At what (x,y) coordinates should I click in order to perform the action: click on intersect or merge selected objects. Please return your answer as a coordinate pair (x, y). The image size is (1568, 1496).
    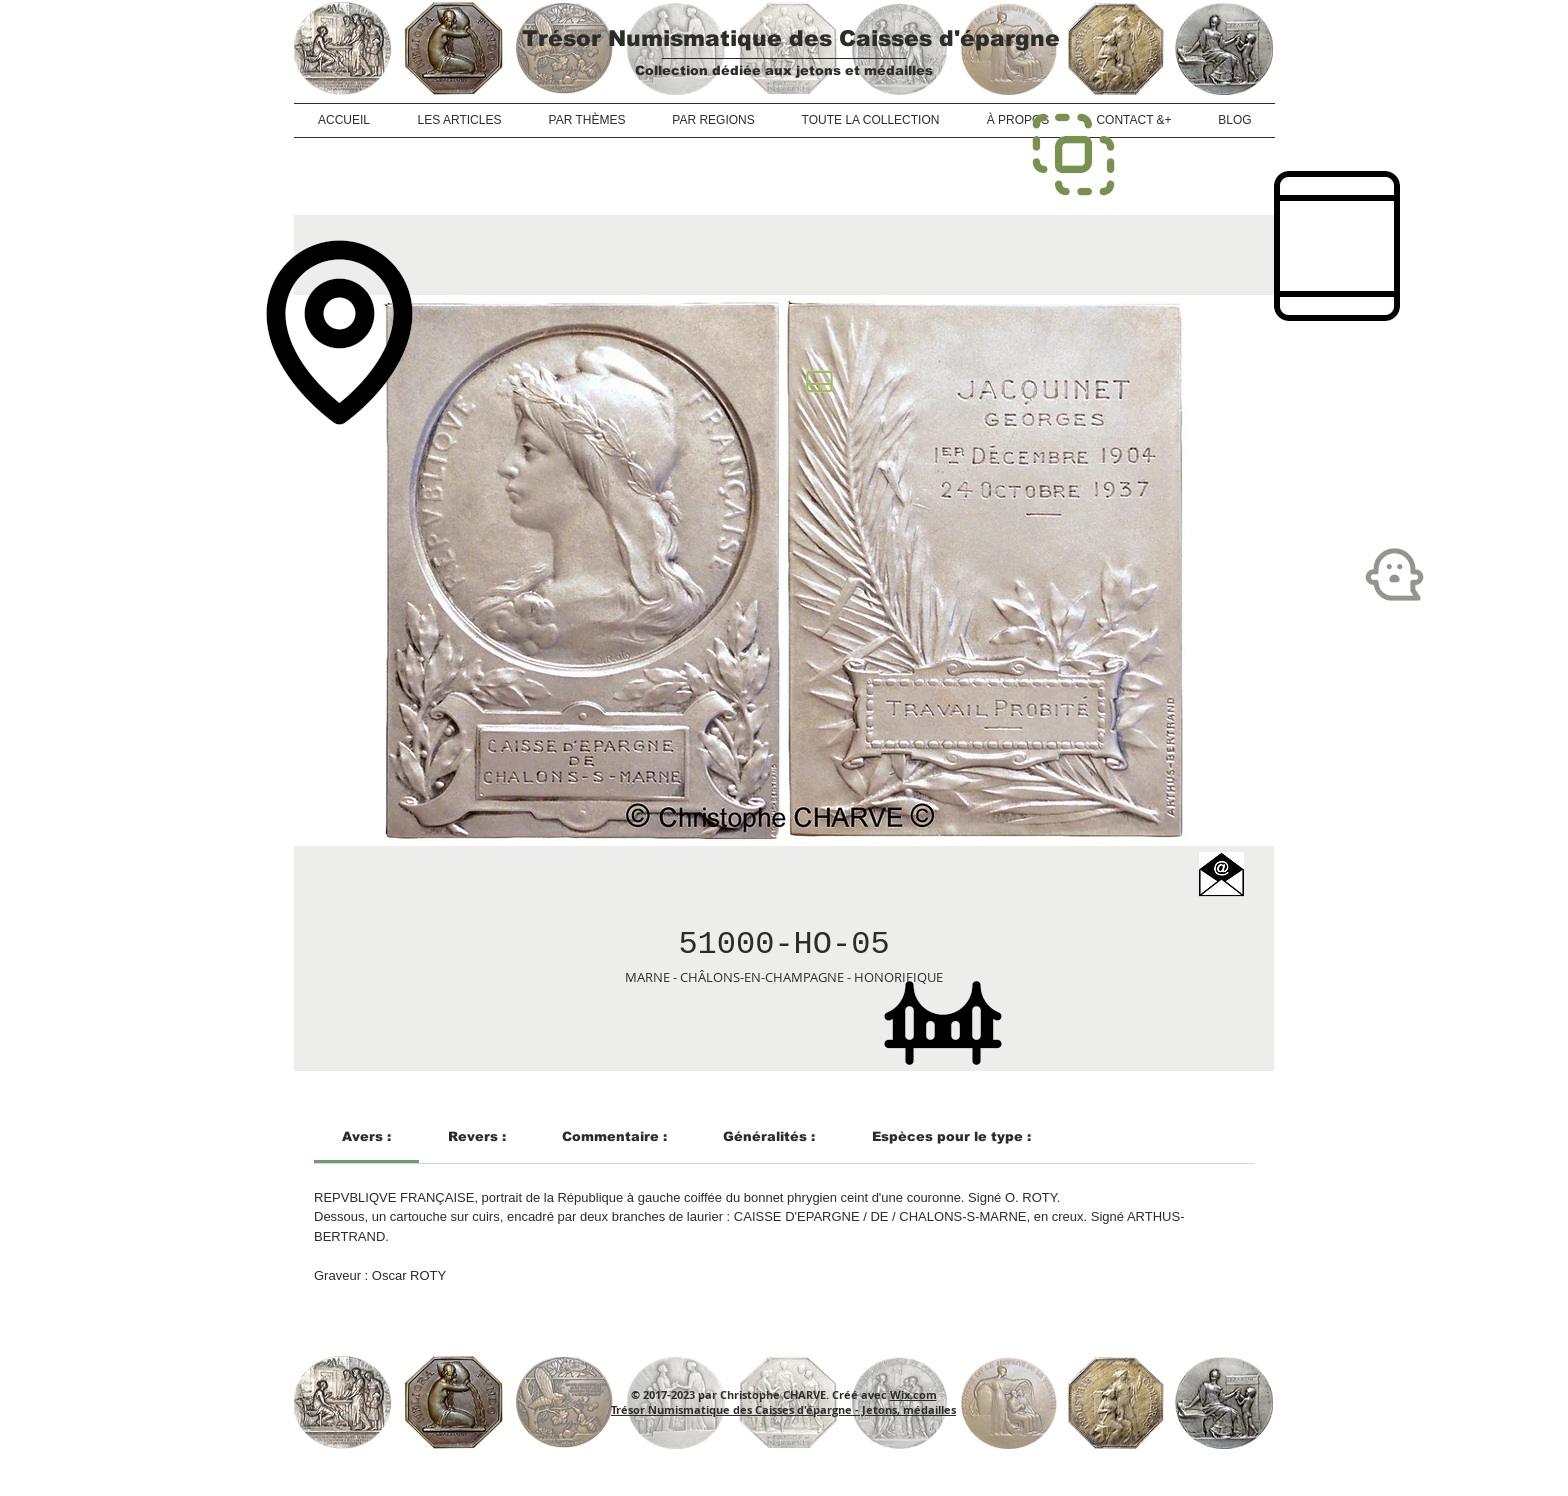
    Looking at the image, I should click on (1073, 154).